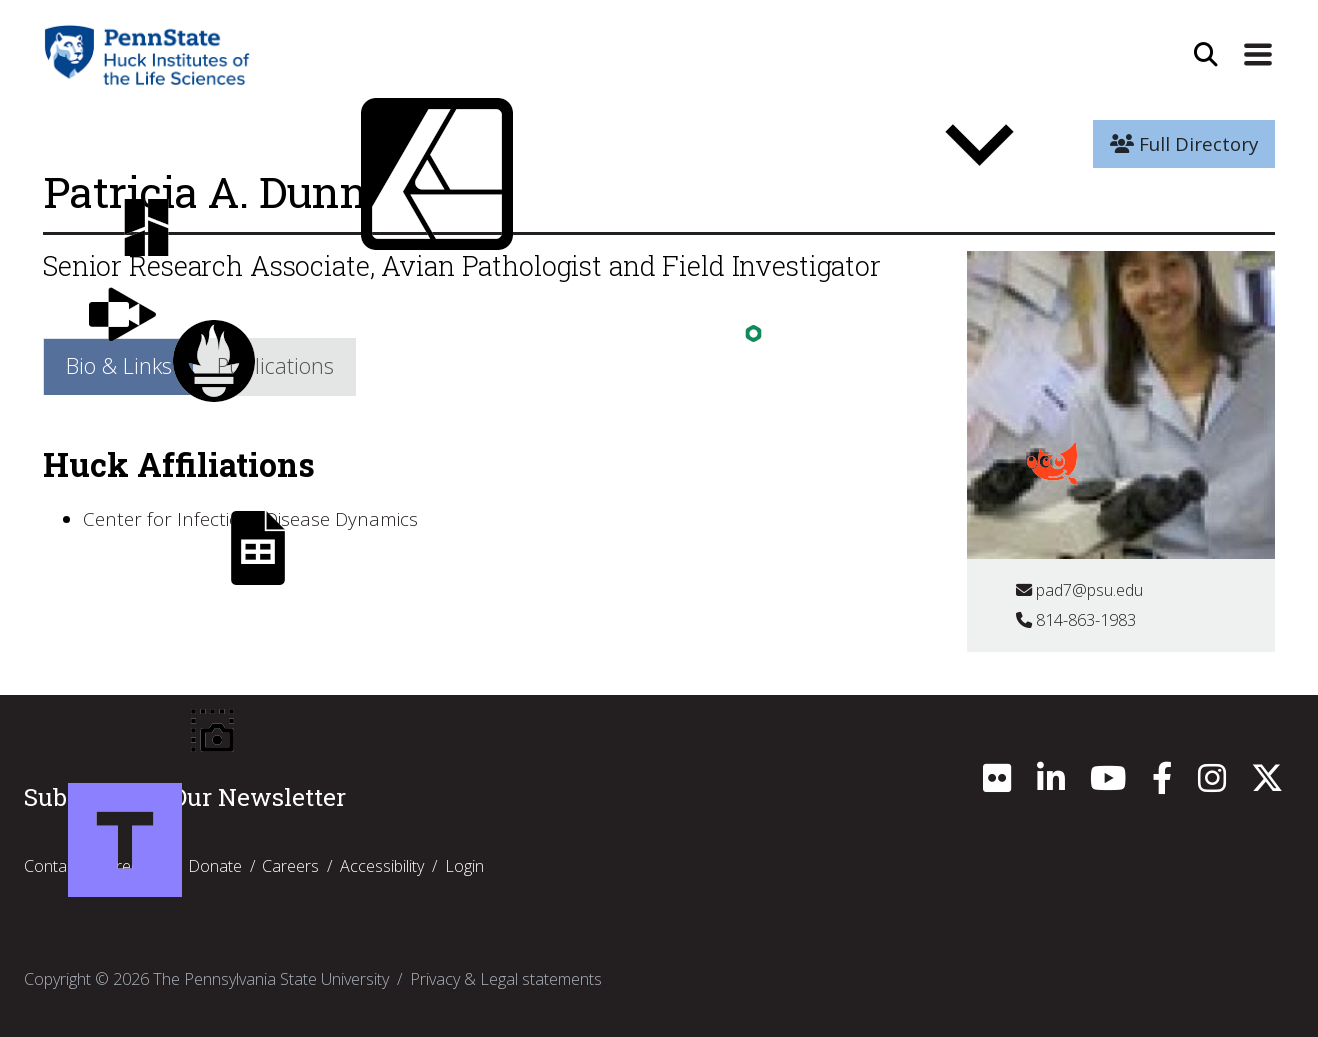  Describe the element at coordinates (214, 361) in the screenshot. I see `prometheus monitoring system logo` at that location.